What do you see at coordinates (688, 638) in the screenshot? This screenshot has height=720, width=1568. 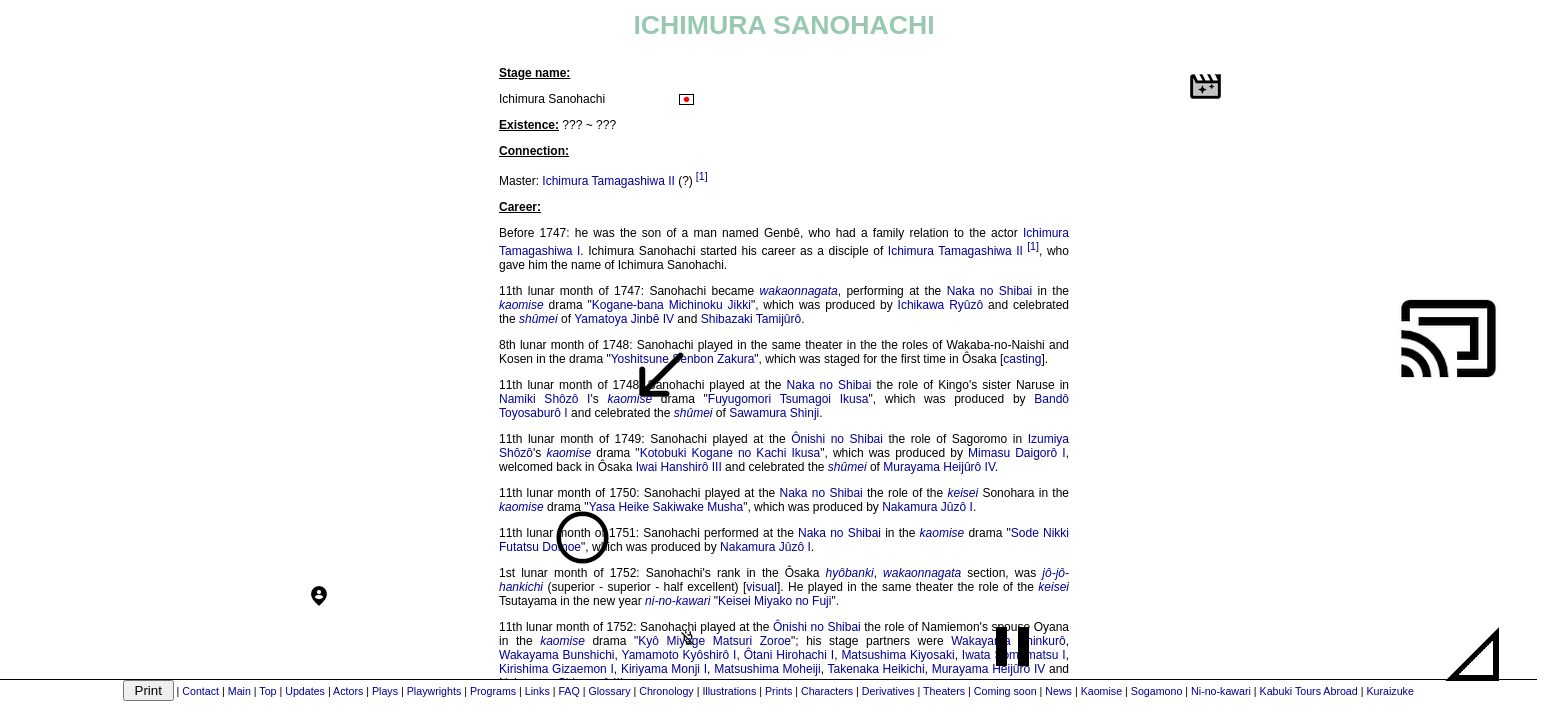 I see `power is currently off or disconnected` at bounding box center [688, 638].